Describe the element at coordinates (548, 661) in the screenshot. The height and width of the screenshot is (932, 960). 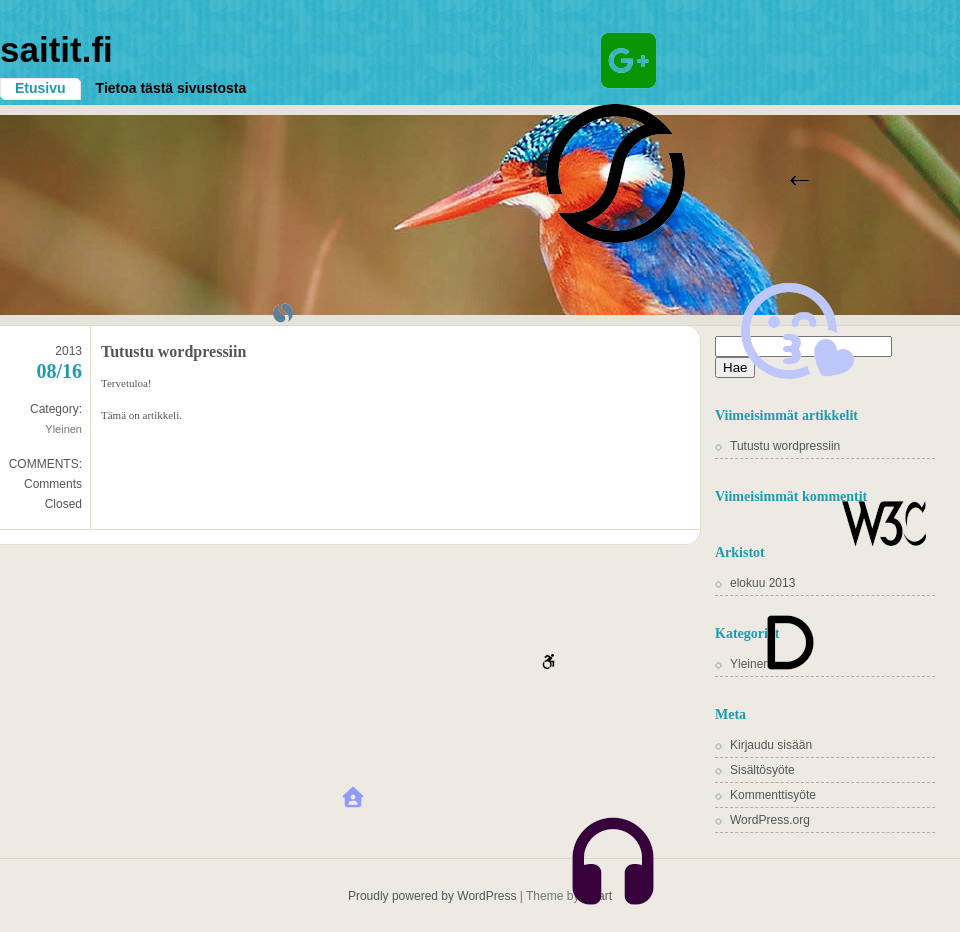
I see `indicates wheelchair accessibility` at that location.